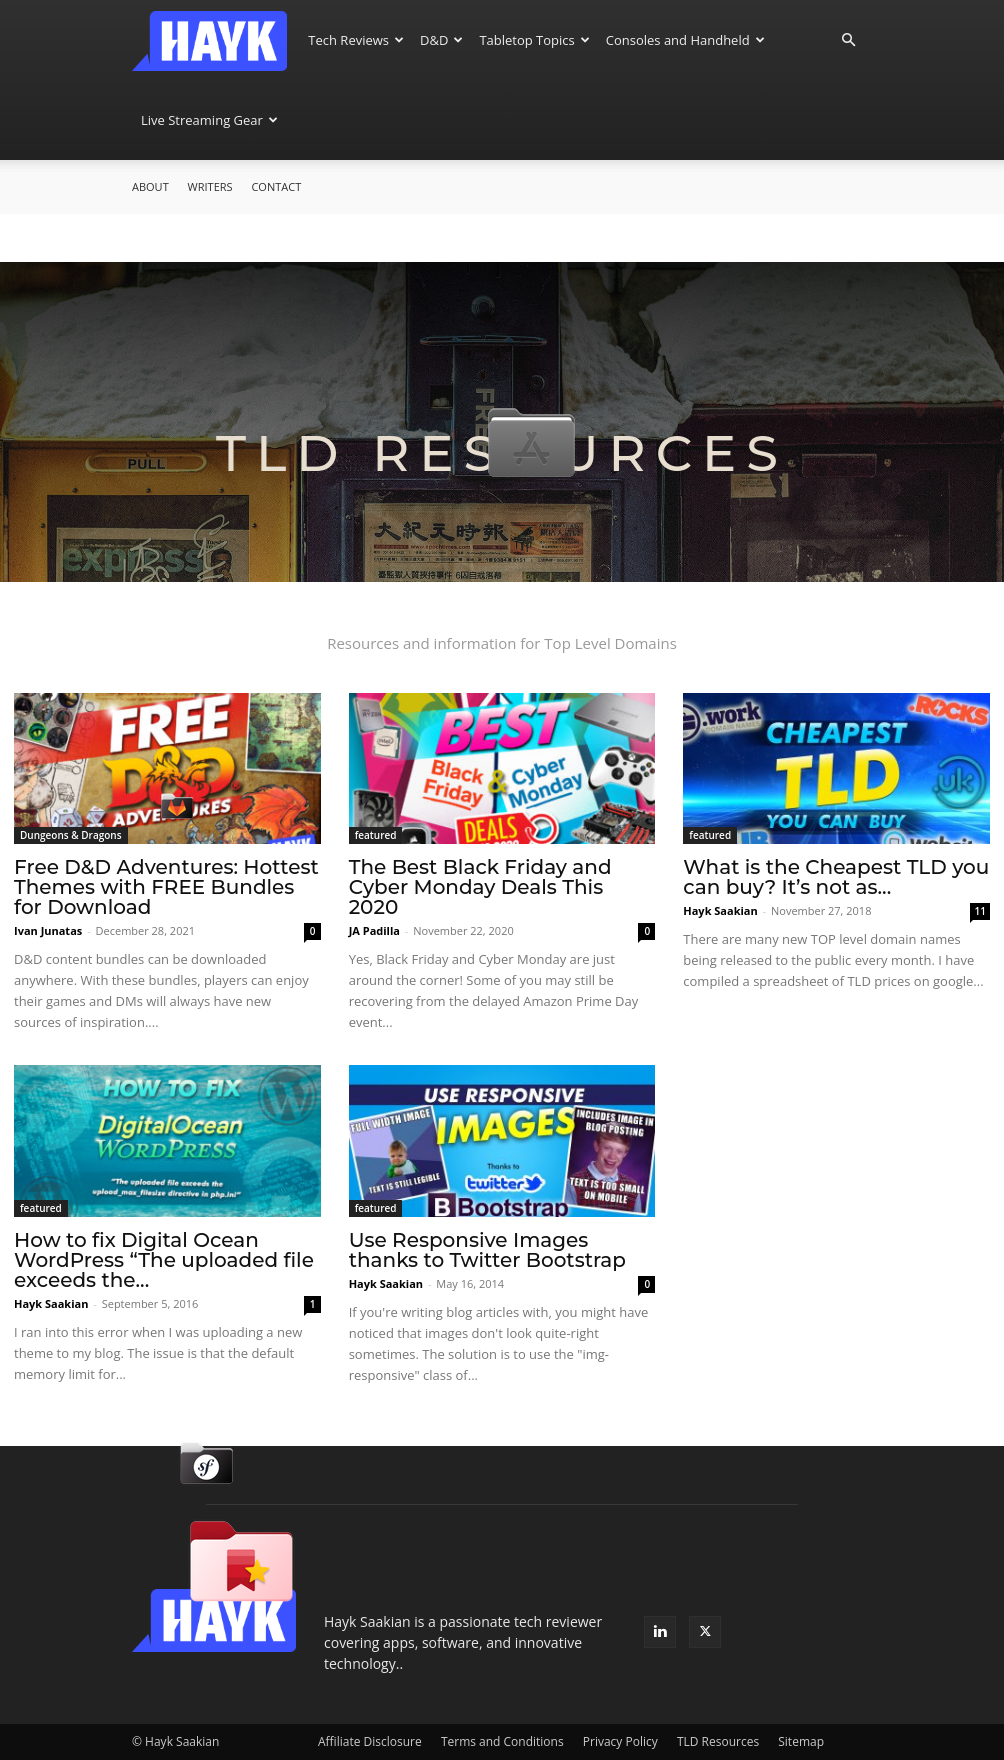  What do you see at coordinates (531, 442) in the screenshot?
I see `open templates folder` at bounding box center [531, 442].